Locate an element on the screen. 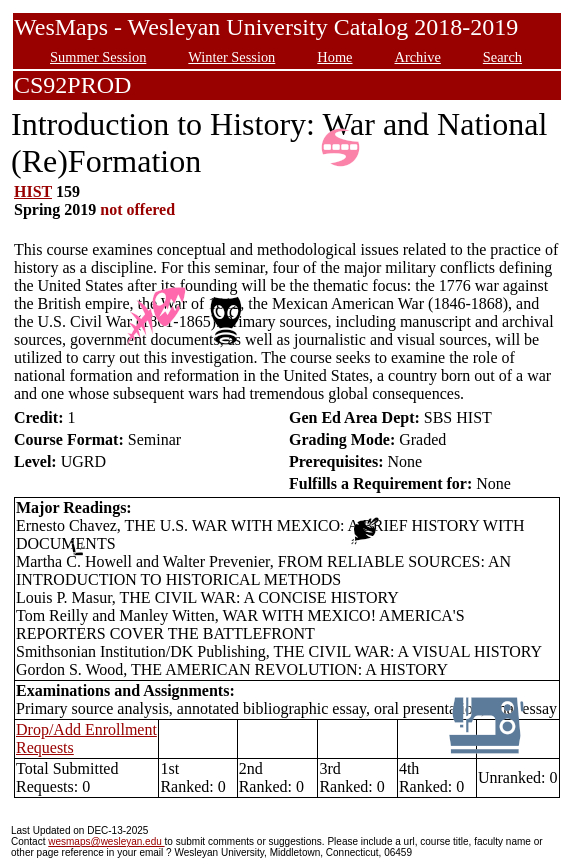 The width and height of the screenshot is (574, 861). access video or media gallery is located at coordinates (340, 147).